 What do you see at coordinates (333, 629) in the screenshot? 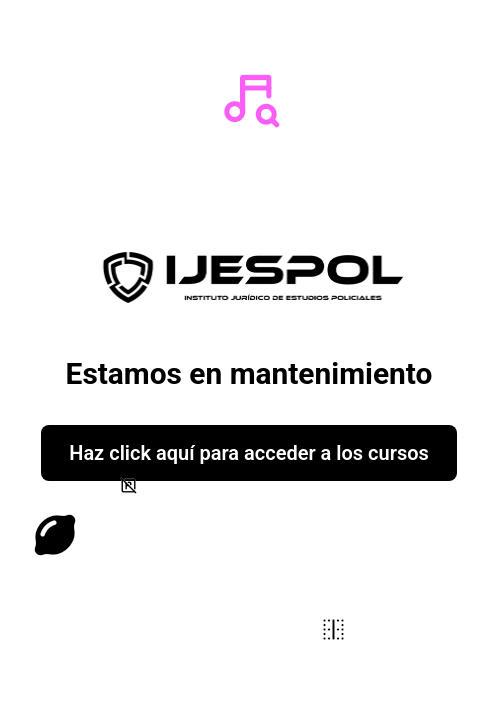
I see `add a vertical border to selected cells` at bounding box center [333, 629].